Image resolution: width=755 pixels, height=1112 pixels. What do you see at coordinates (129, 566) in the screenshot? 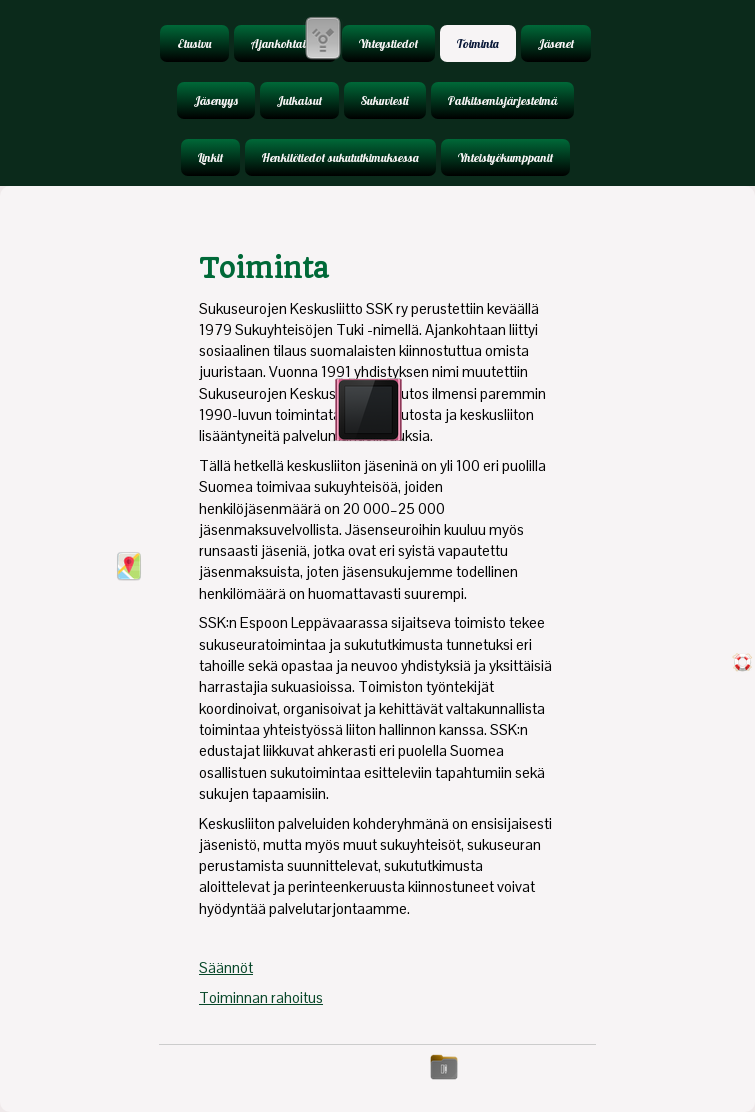
I see `a geo+json geographic data file` at bounding box center [129, 566].